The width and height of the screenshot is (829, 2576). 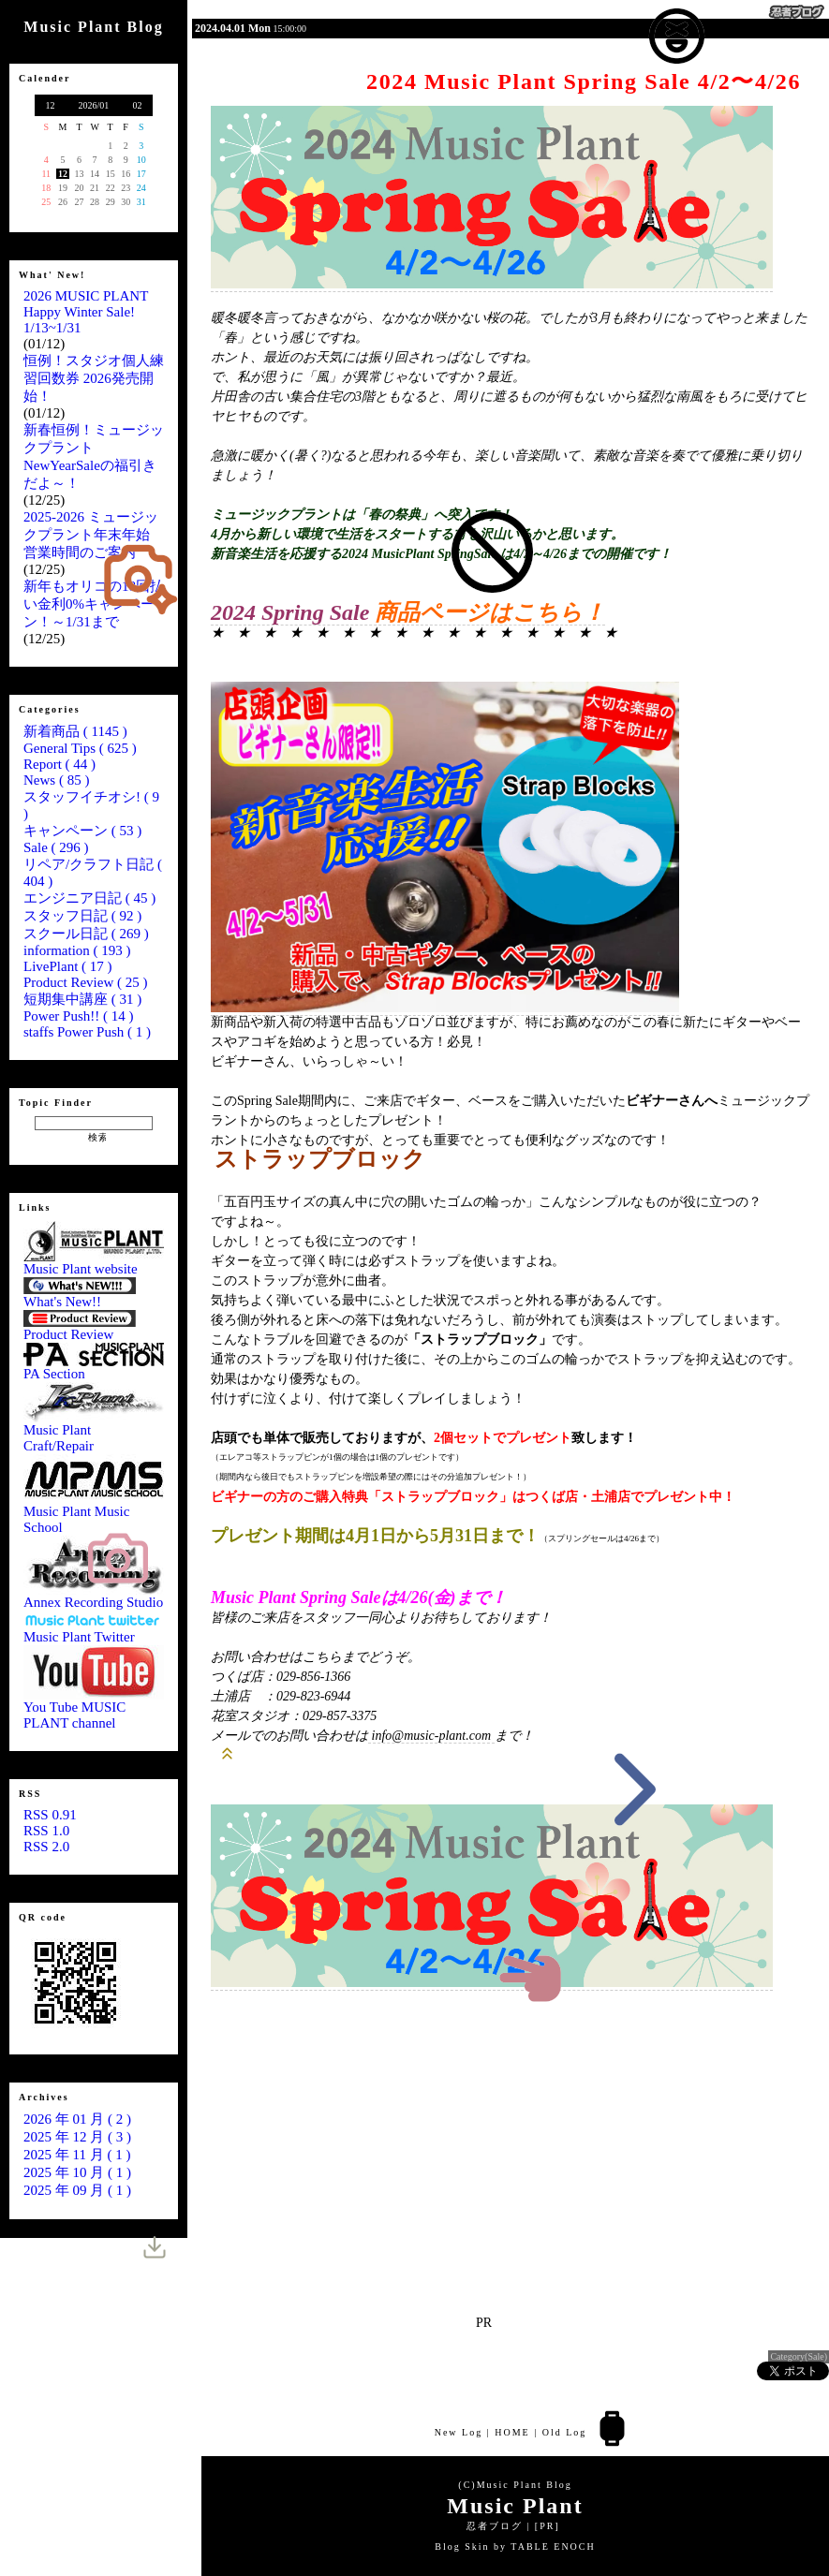 I want to click on download a file or document, so click(x=155, y=2247).